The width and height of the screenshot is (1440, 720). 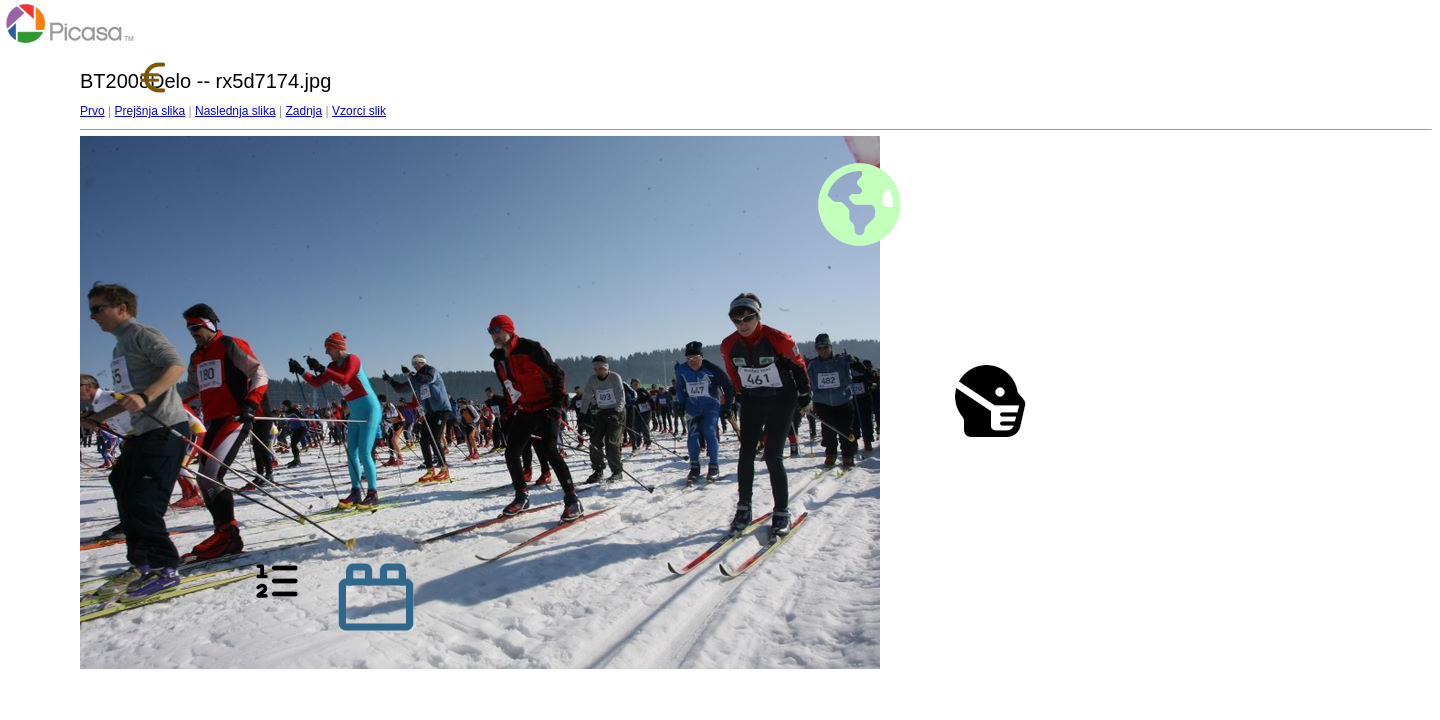 I want to click on indicates face mask required, so click(x=991, y=401).